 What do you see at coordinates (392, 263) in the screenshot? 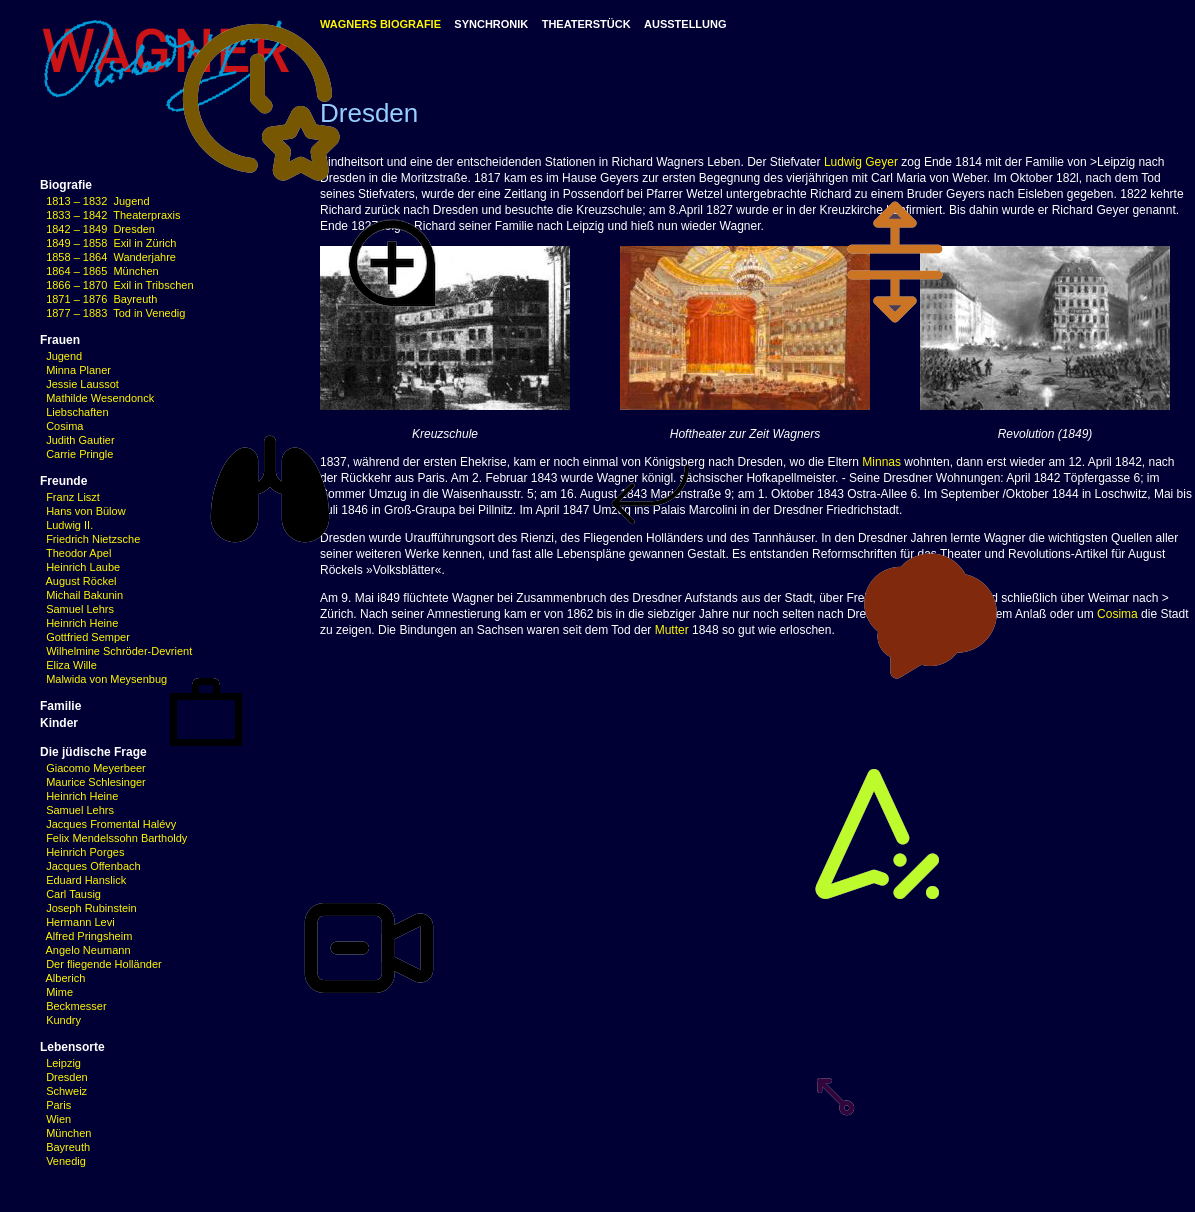
I see `zoom in on image` at bounding box center [392, 263].